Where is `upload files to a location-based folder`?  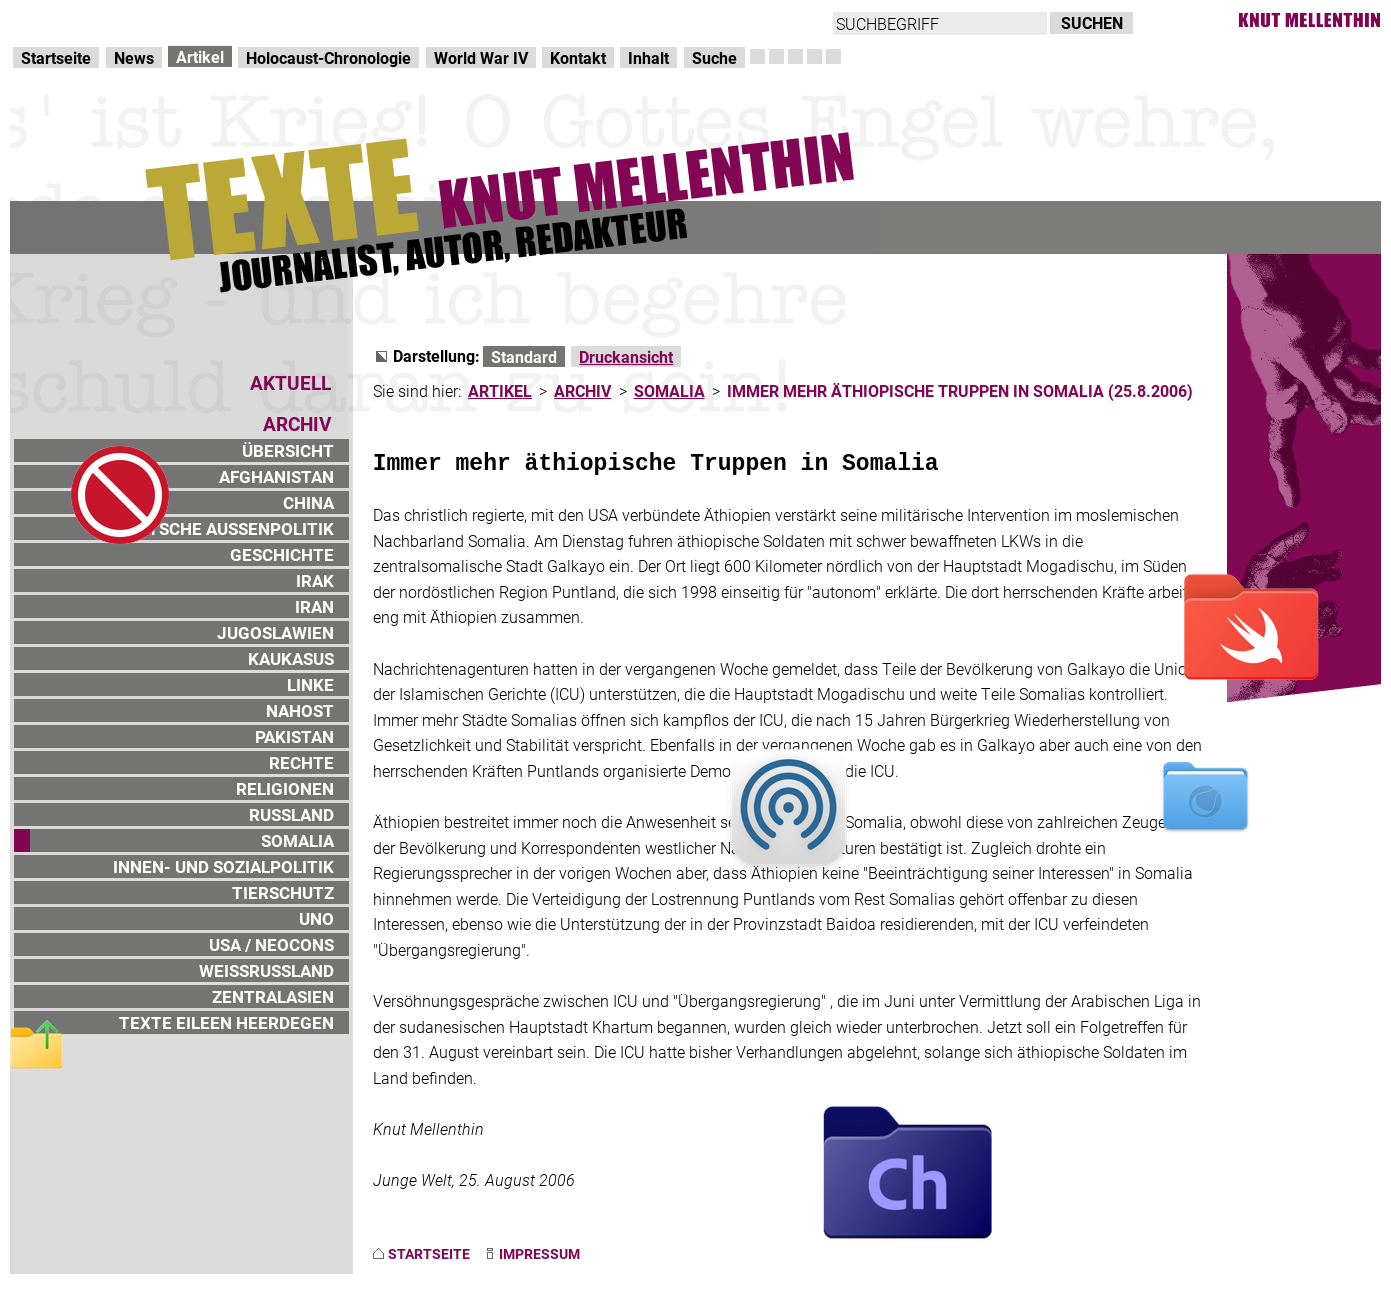
upload files to a location-based folder is located at coordinates (36, 1049).